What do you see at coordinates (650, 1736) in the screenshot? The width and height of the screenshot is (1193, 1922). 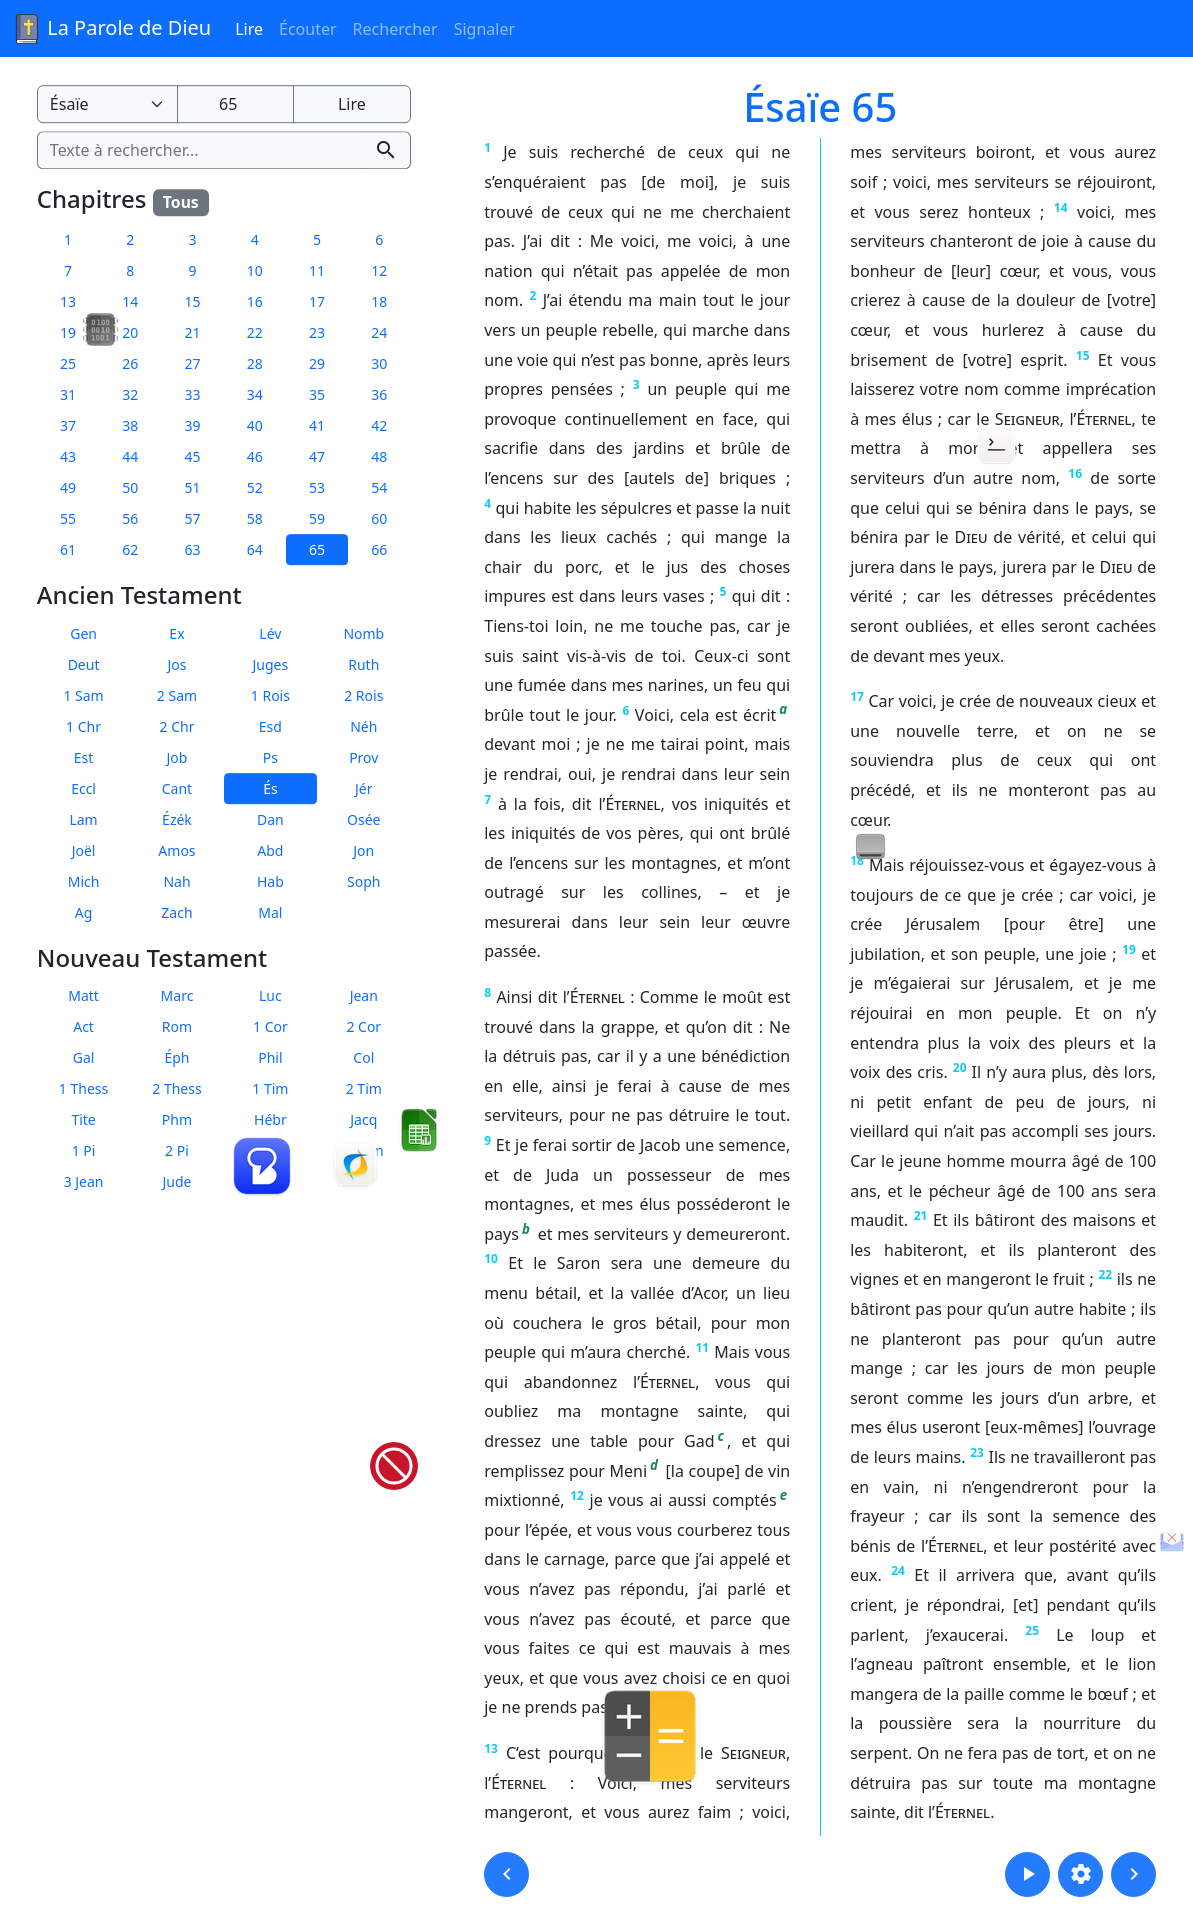 I see `open the calculator app` at bounding box center [650, 1736].